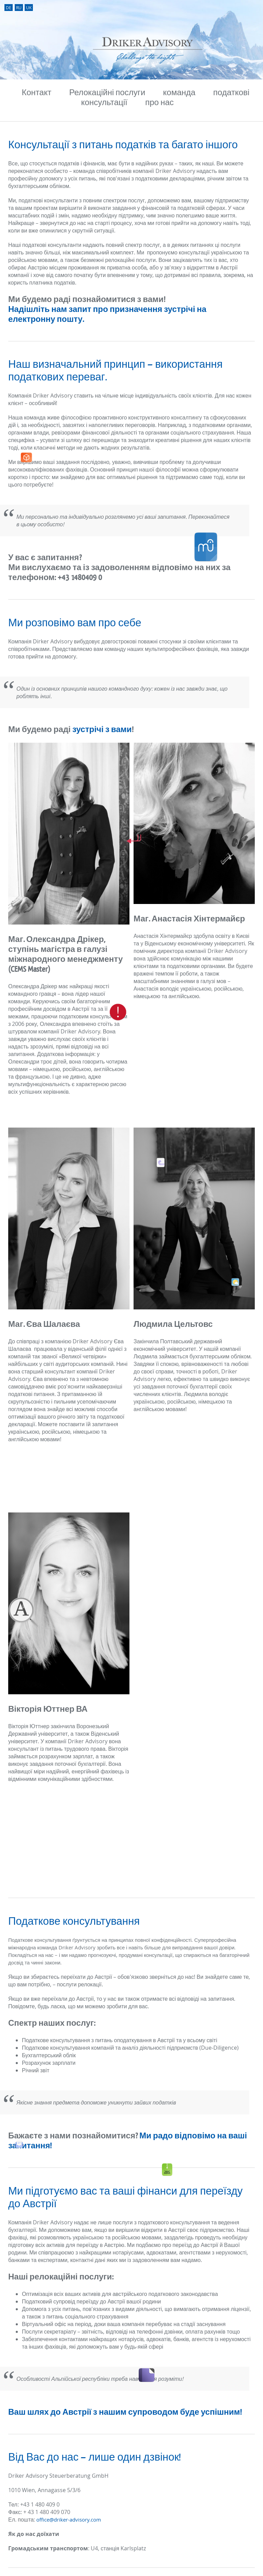  Describe the element at coordinates (118, 1012) in the screenshot. I see `indicates a critical warning or error state` at that location.